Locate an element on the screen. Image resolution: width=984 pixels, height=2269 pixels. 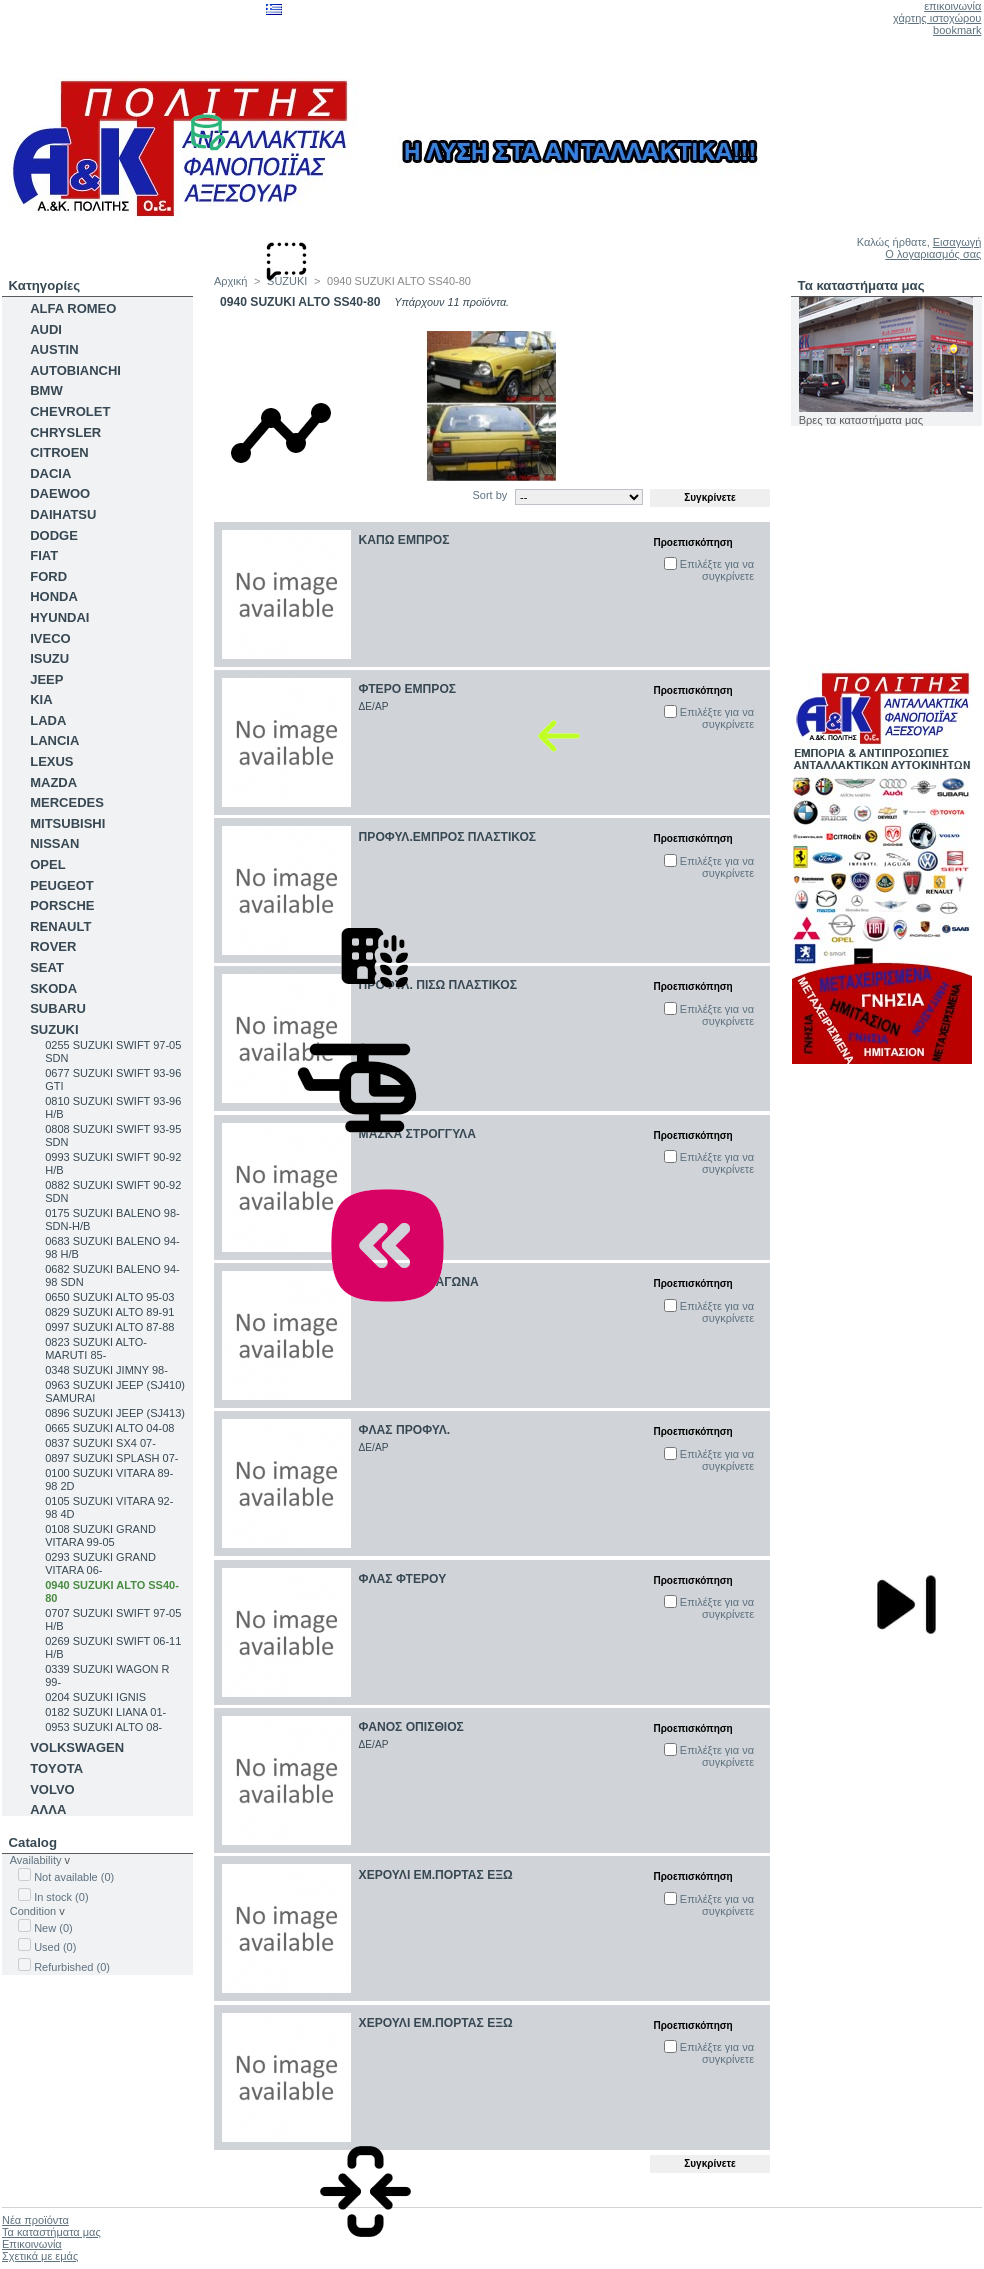
view activity timeline or history is located at coordinates (281, 433).